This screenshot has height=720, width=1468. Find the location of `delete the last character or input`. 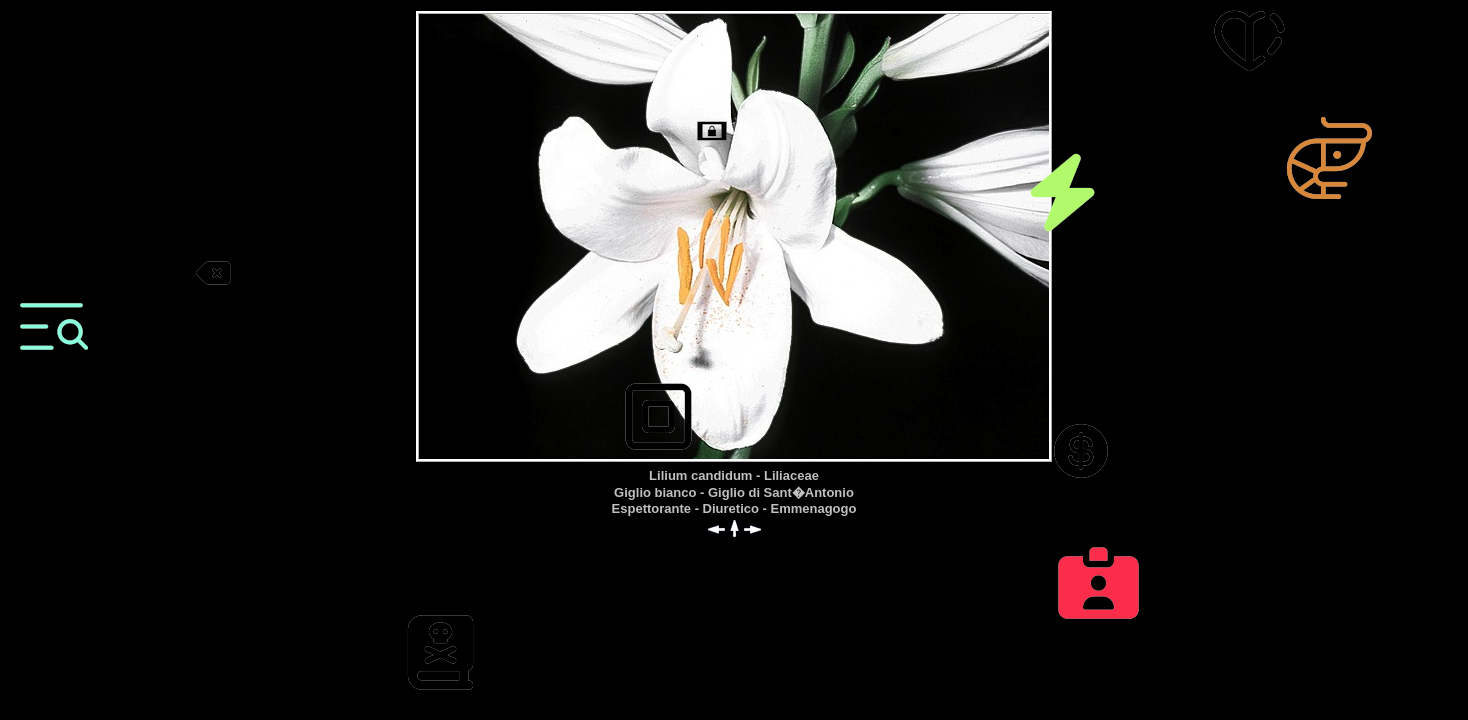

delete the last character or input is located at coordinates (215, 273).